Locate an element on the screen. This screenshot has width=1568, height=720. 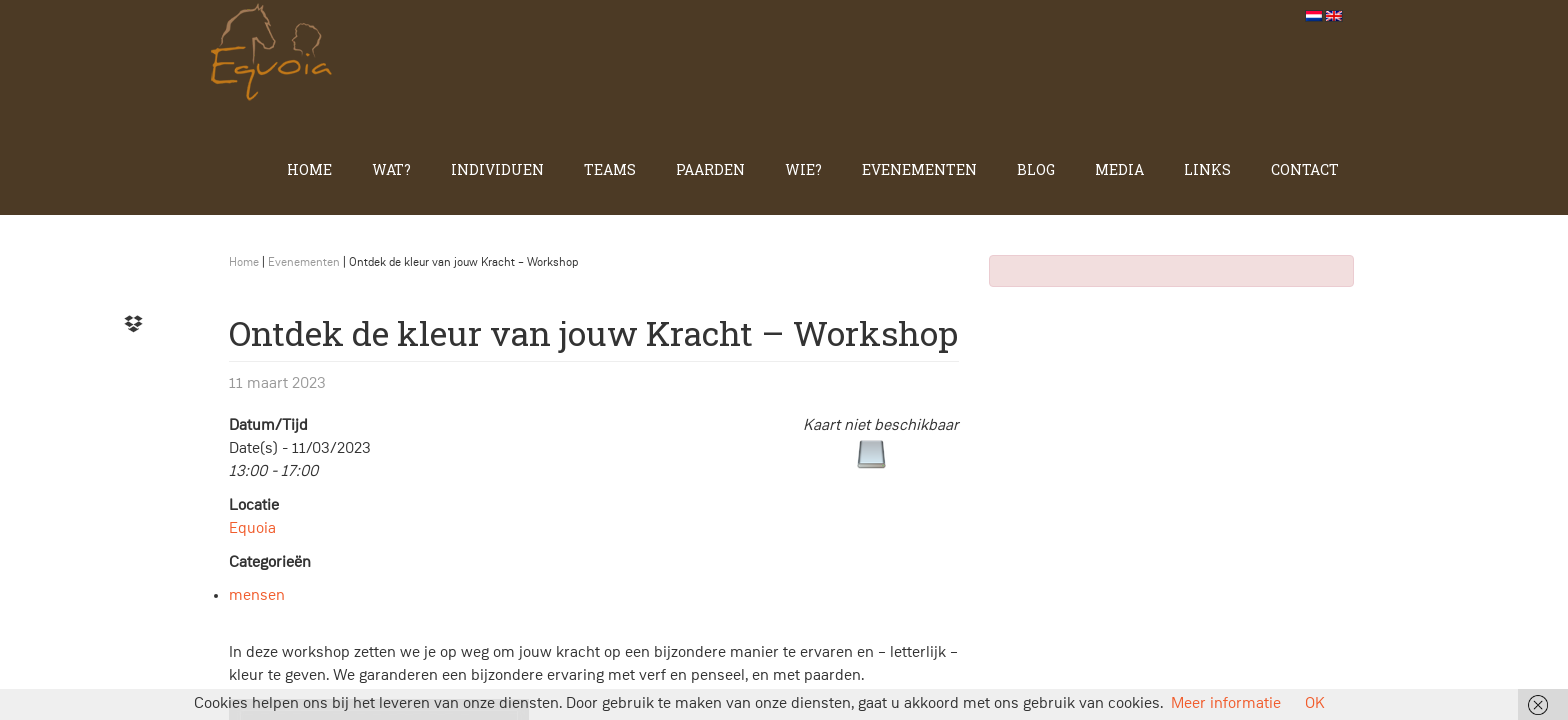
access removable storage device is located at coordinates (871, 454).